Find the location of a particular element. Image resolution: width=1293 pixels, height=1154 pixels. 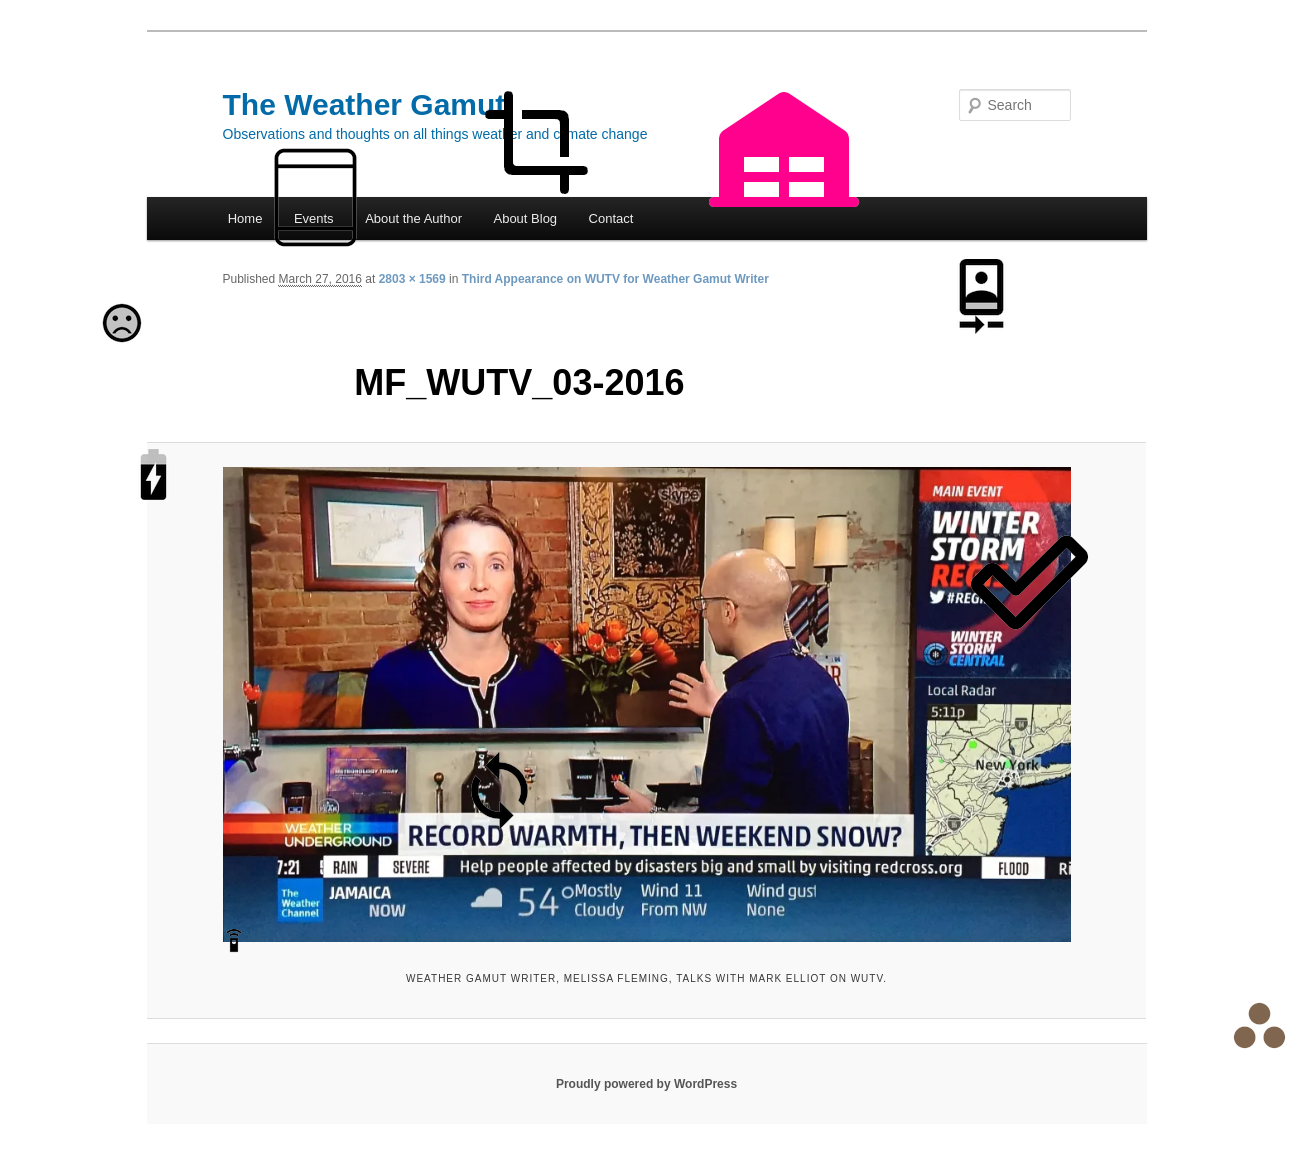

confirm or submit an action is located at coordinates (1027, 580).